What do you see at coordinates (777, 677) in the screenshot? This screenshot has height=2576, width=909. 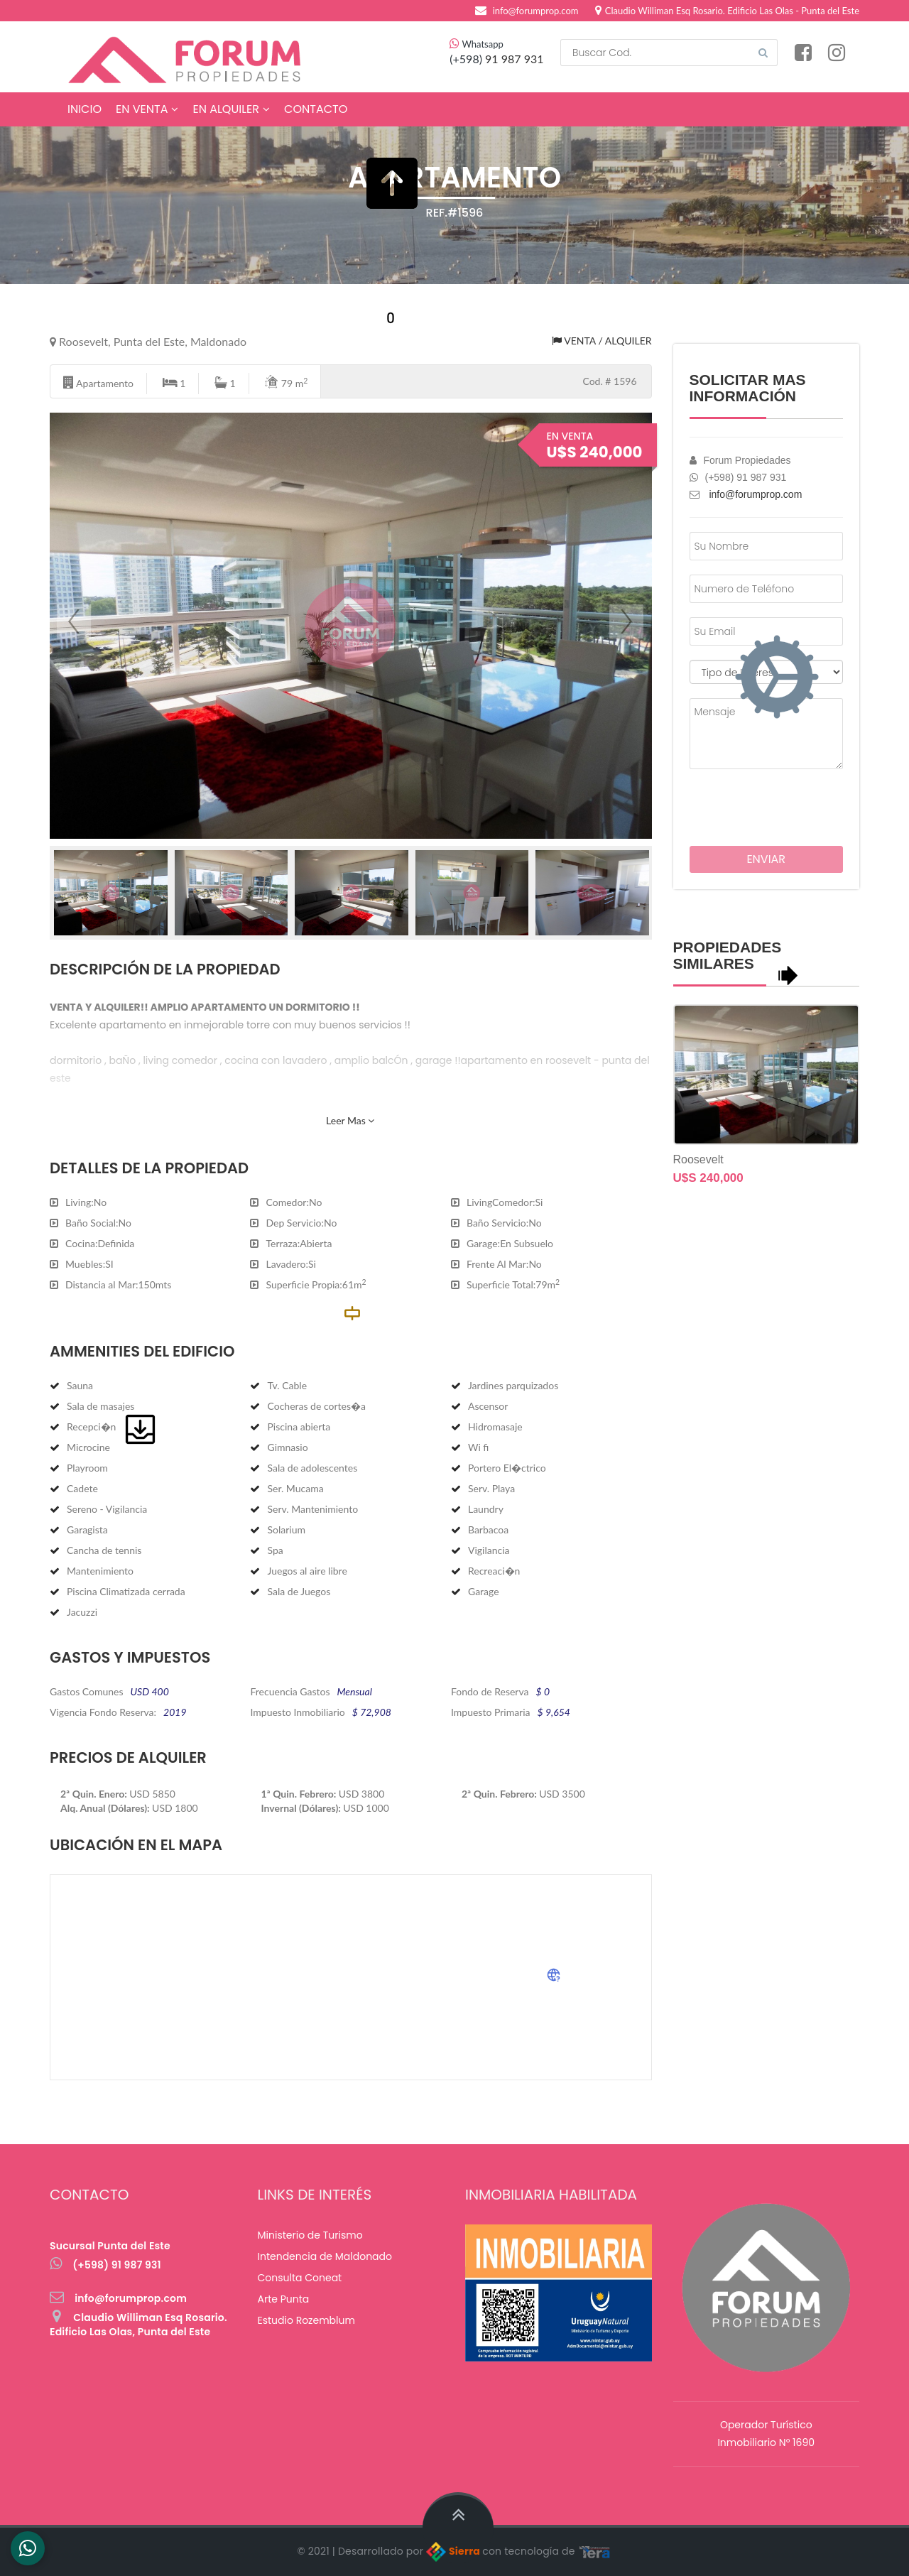 I see `access settings or preferences` at bounding box center [777, 677].